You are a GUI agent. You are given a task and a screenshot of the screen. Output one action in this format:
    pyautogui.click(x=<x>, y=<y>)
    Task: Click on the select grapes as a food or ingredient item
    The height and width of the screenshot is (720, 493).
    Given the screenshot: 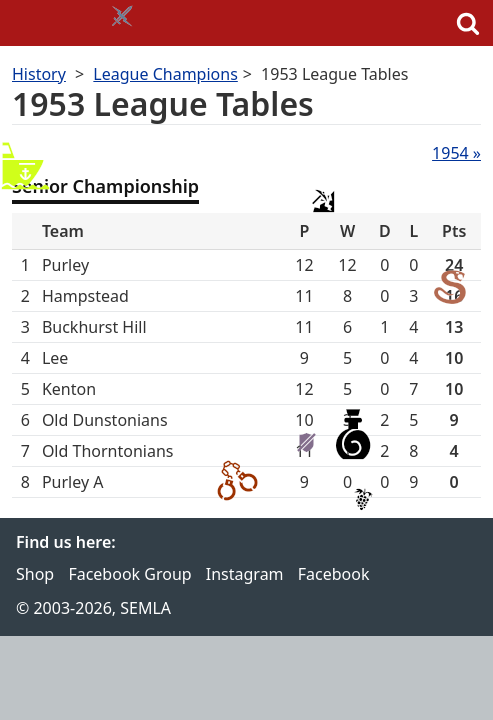 What is the action you would take?
    pyautogui.click(x=363, y=499)
    